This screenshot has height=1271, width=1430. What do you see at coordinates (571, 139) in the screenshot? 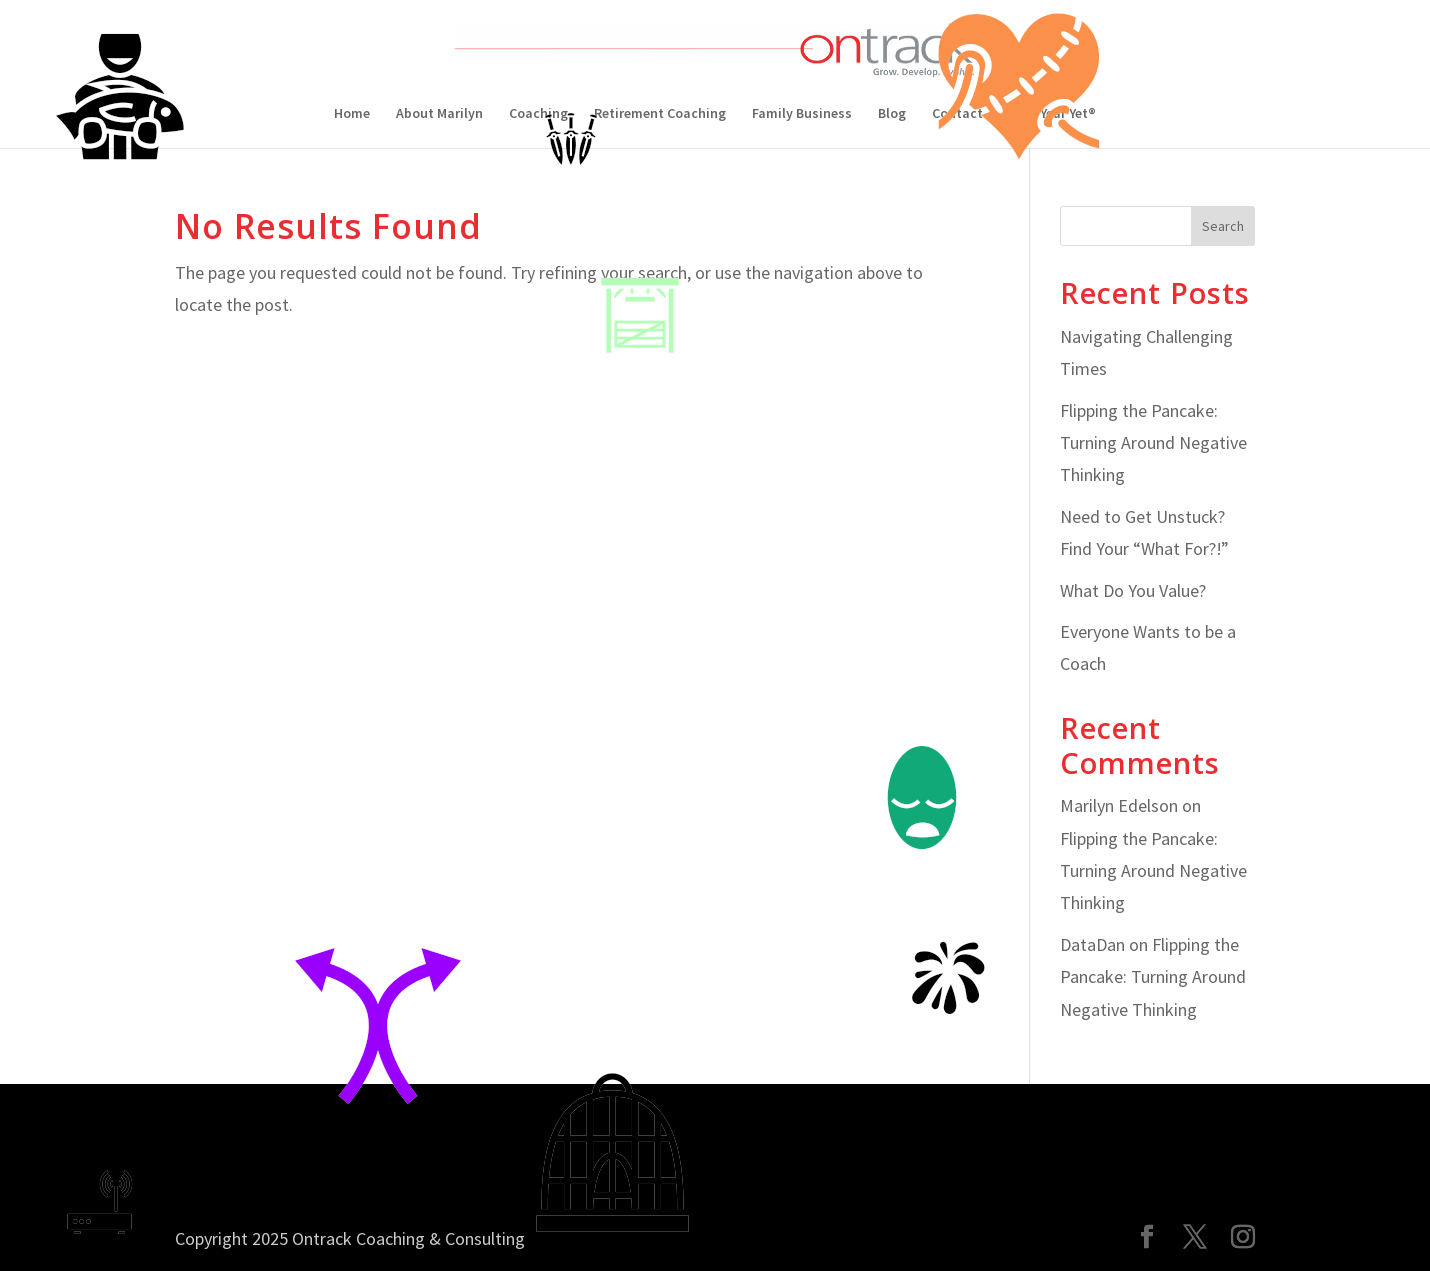
I see `select daggers as your weapon type` at bounding box center [571, 139].